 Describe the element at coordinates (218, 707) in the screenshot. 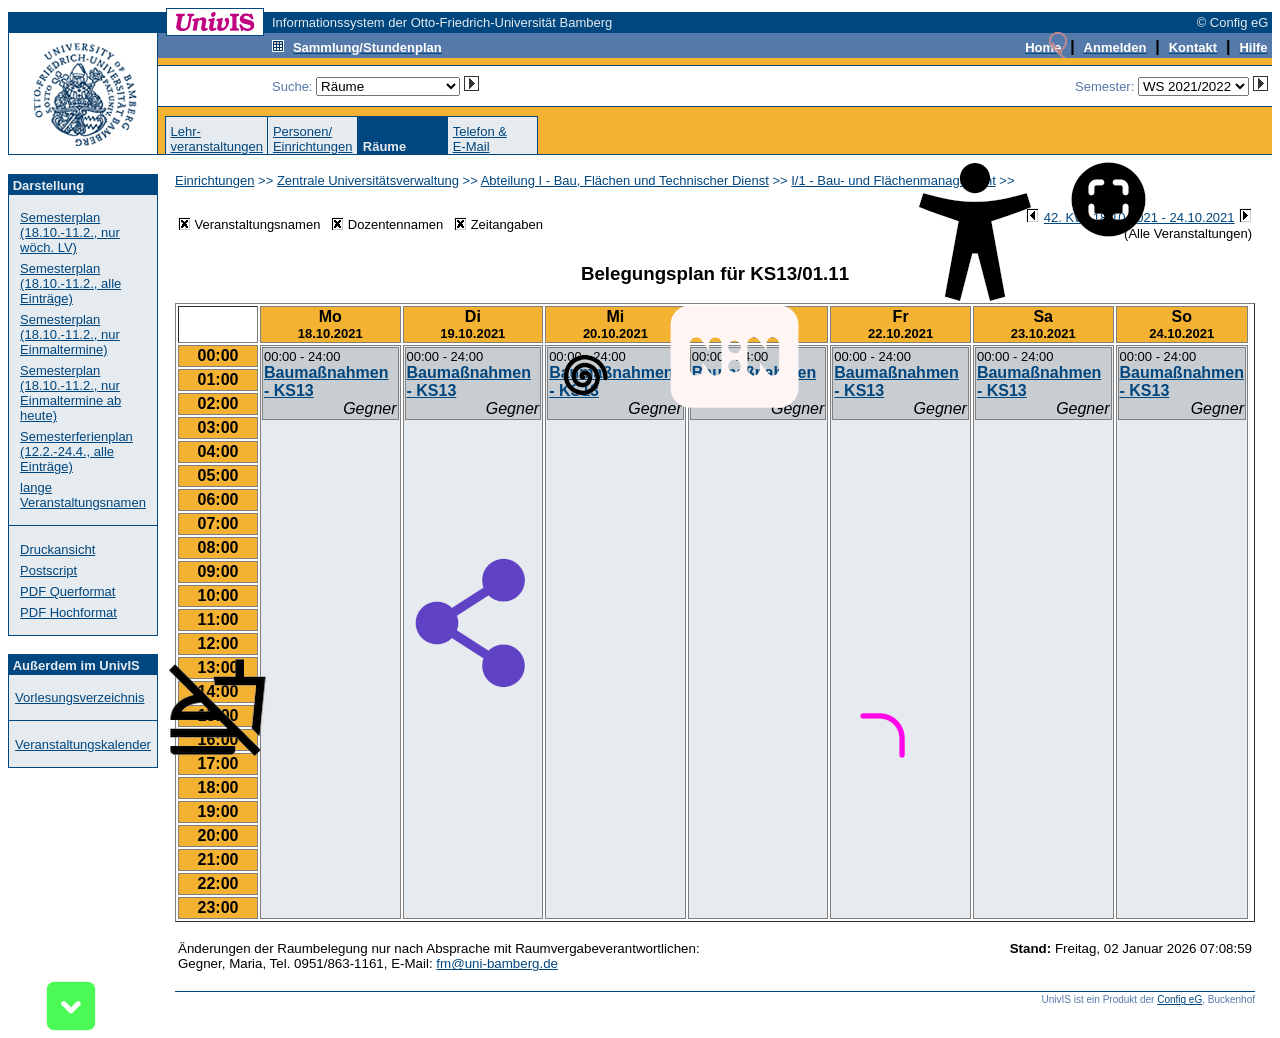

I see `indicates no food allowed in this area` at that location.